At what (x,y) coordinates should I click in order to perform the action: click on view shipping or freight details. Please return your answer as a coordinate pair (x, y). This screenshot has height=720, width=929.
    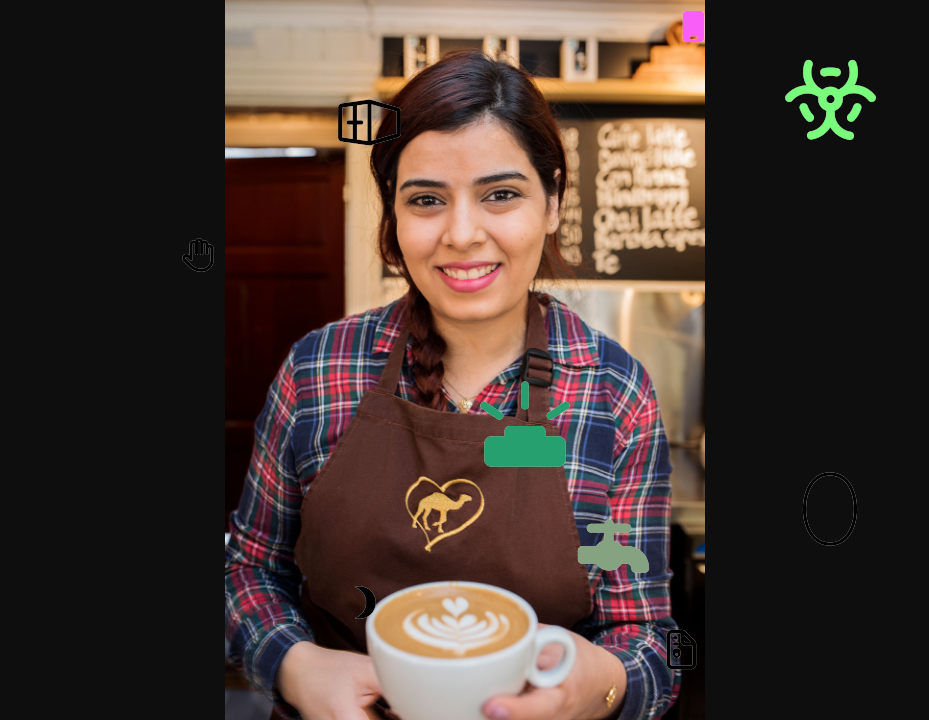
    Looking at the image, I should click on (369, 122).